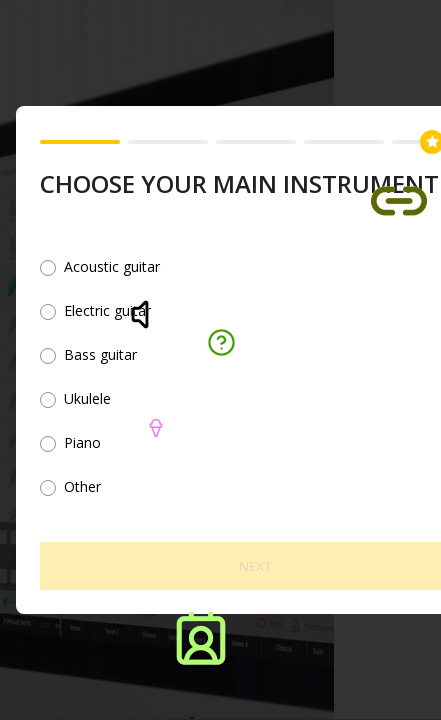  What do you see at coordinates (148, 314) in the screenshot?
I see `adjust audio volume settings` at bounding box center [148, 314].